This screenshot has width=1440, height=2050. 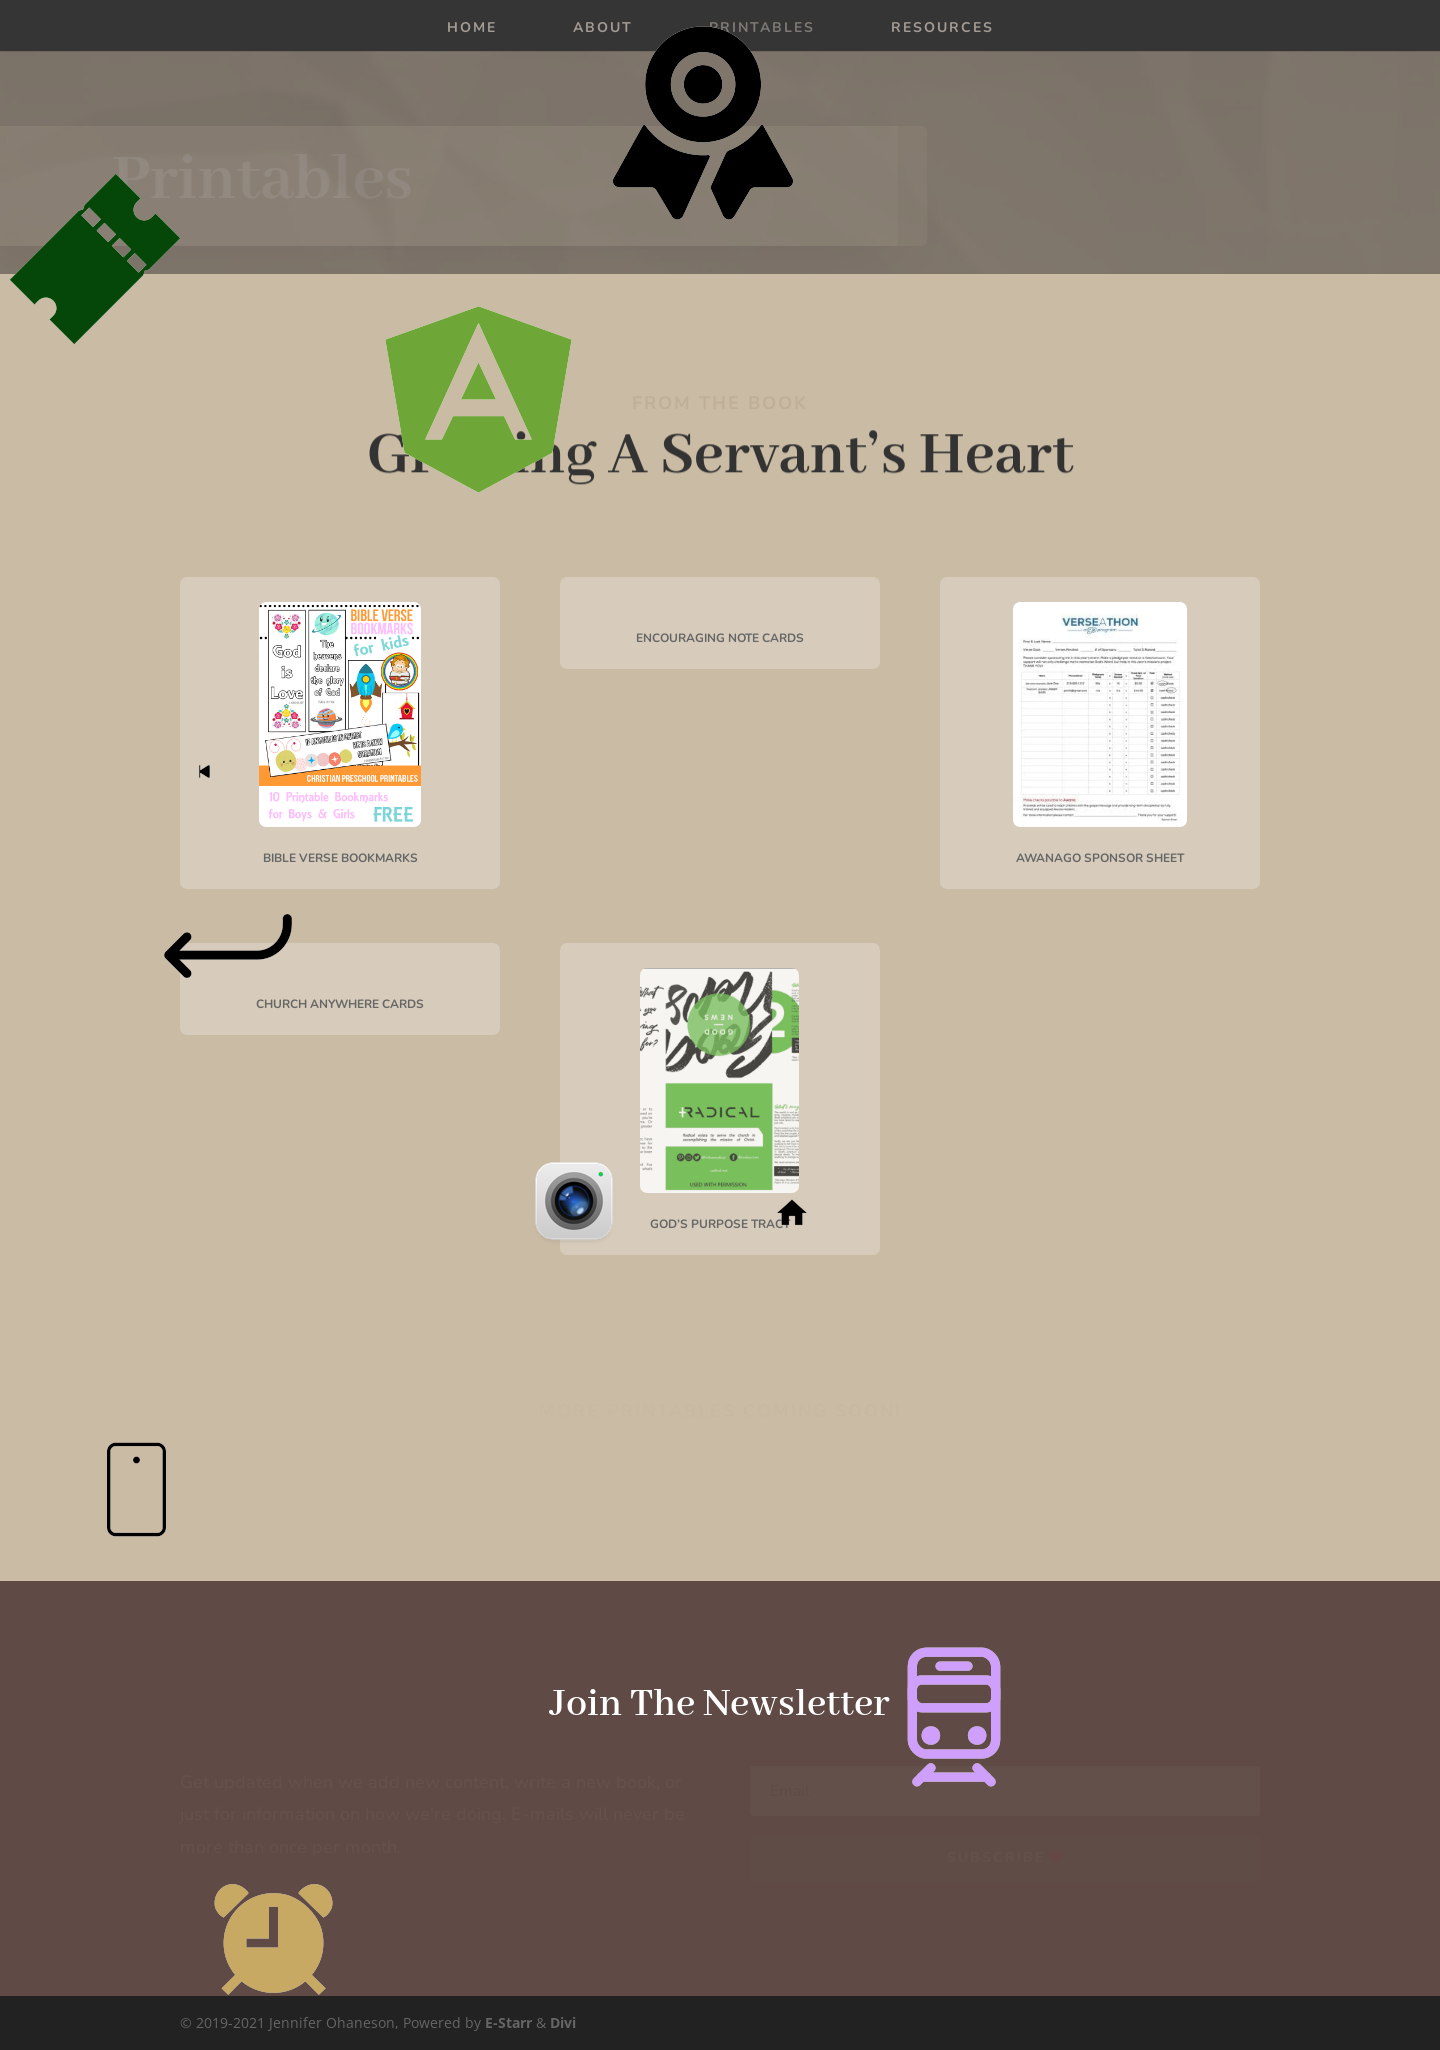 What do you see at coordinates (95, 259) in the screenshot?
I see `view your tickets or passes` at bounding box center [95, 259].